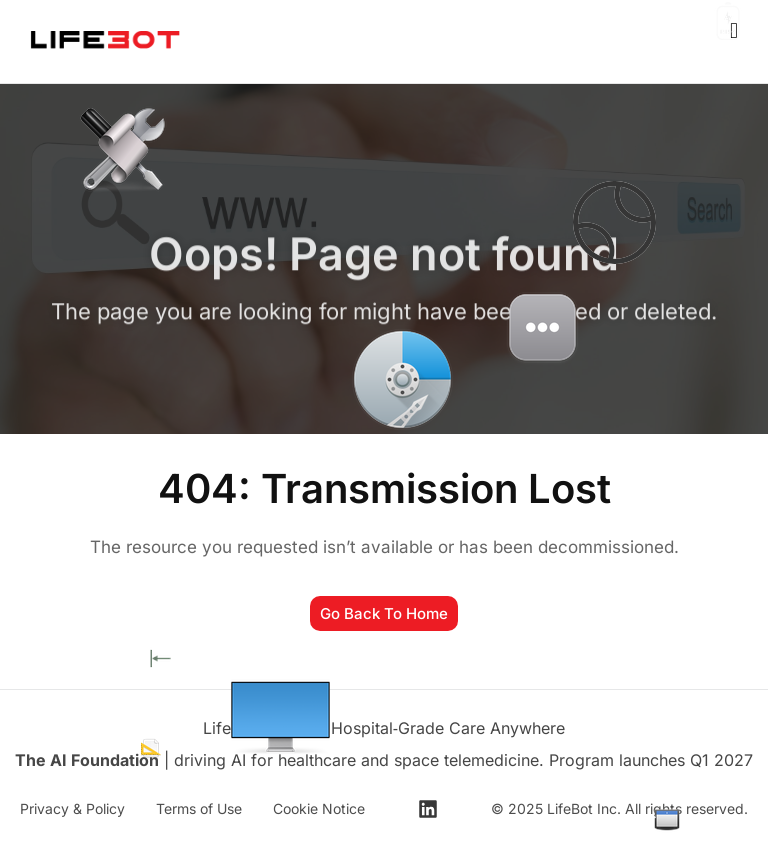 Image resolution: width=768 pixels, height=854 pixels. I want to click on open applescript utility for automation settings, so click(123, 150).